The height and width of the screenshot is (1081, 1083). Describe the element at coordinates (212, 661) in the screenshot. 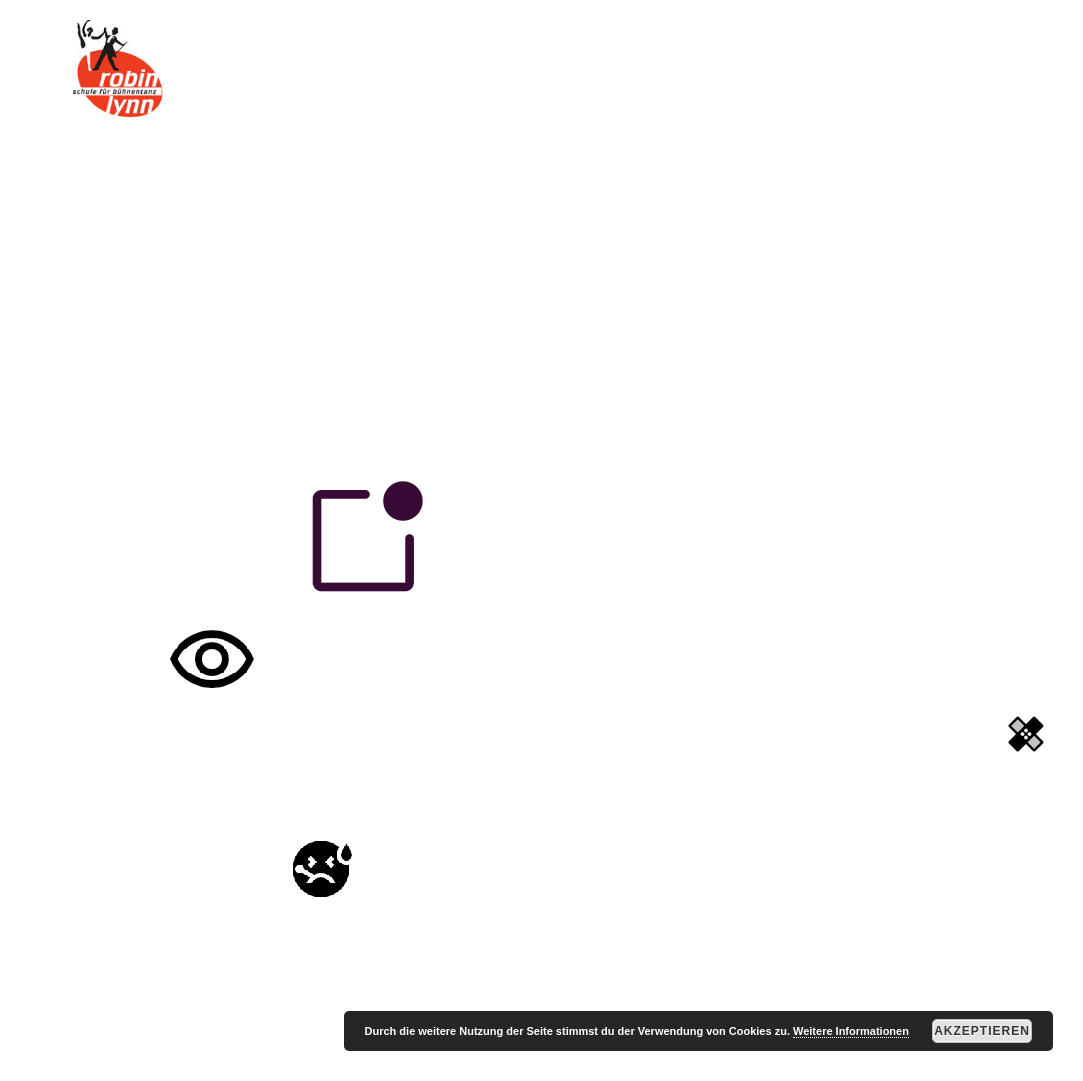

I see `toggle visibility of an item` at that location.